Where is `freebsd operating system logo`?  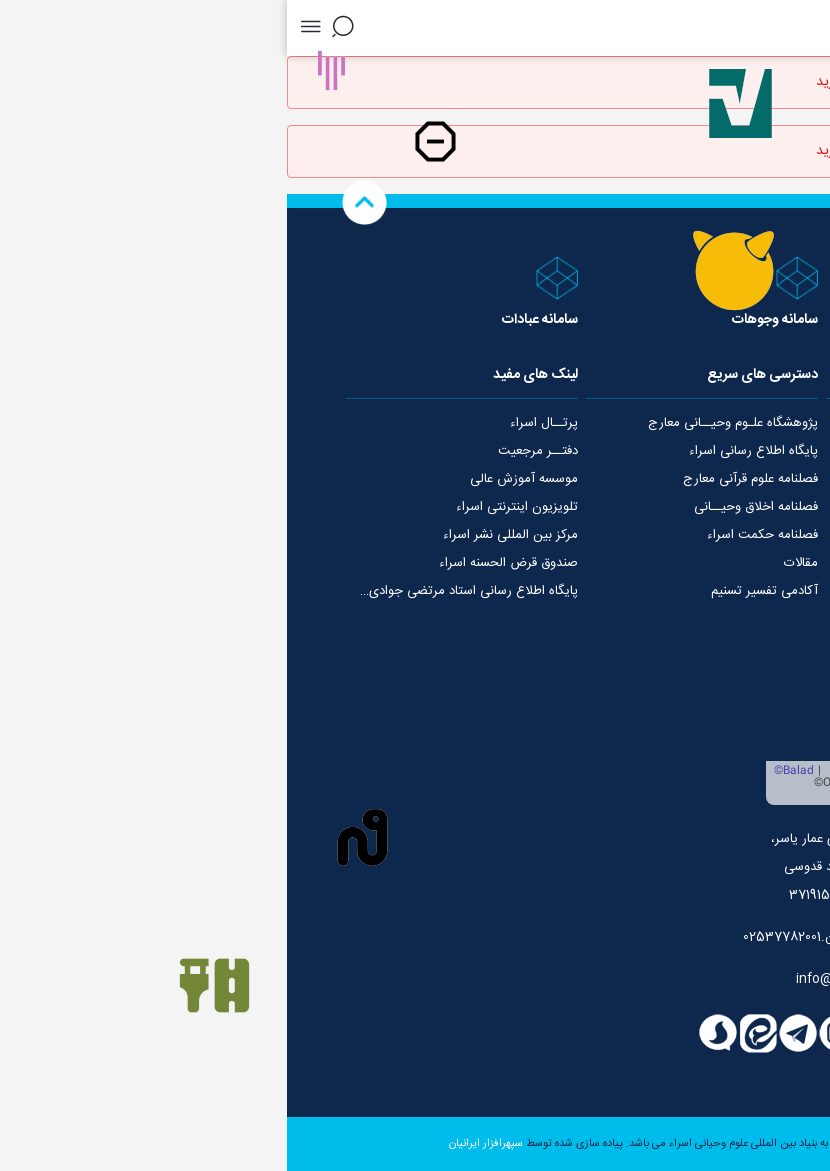
freebsd operating system logo is located at coordinates (733, 270).